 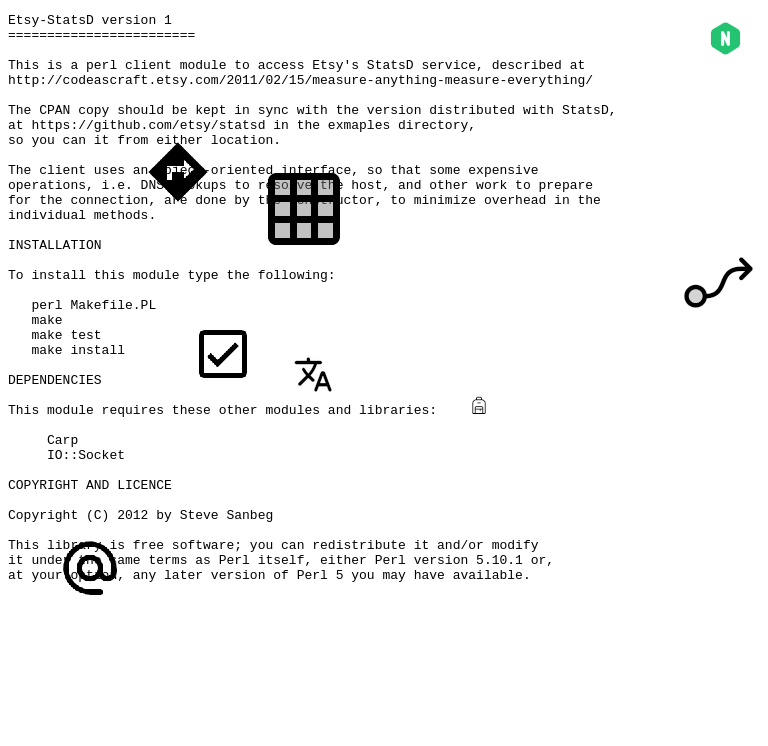 What do you see at coordinates (313, 374) in the screenshot?
I see `translate text to another language` at bounding box center [313, 374].